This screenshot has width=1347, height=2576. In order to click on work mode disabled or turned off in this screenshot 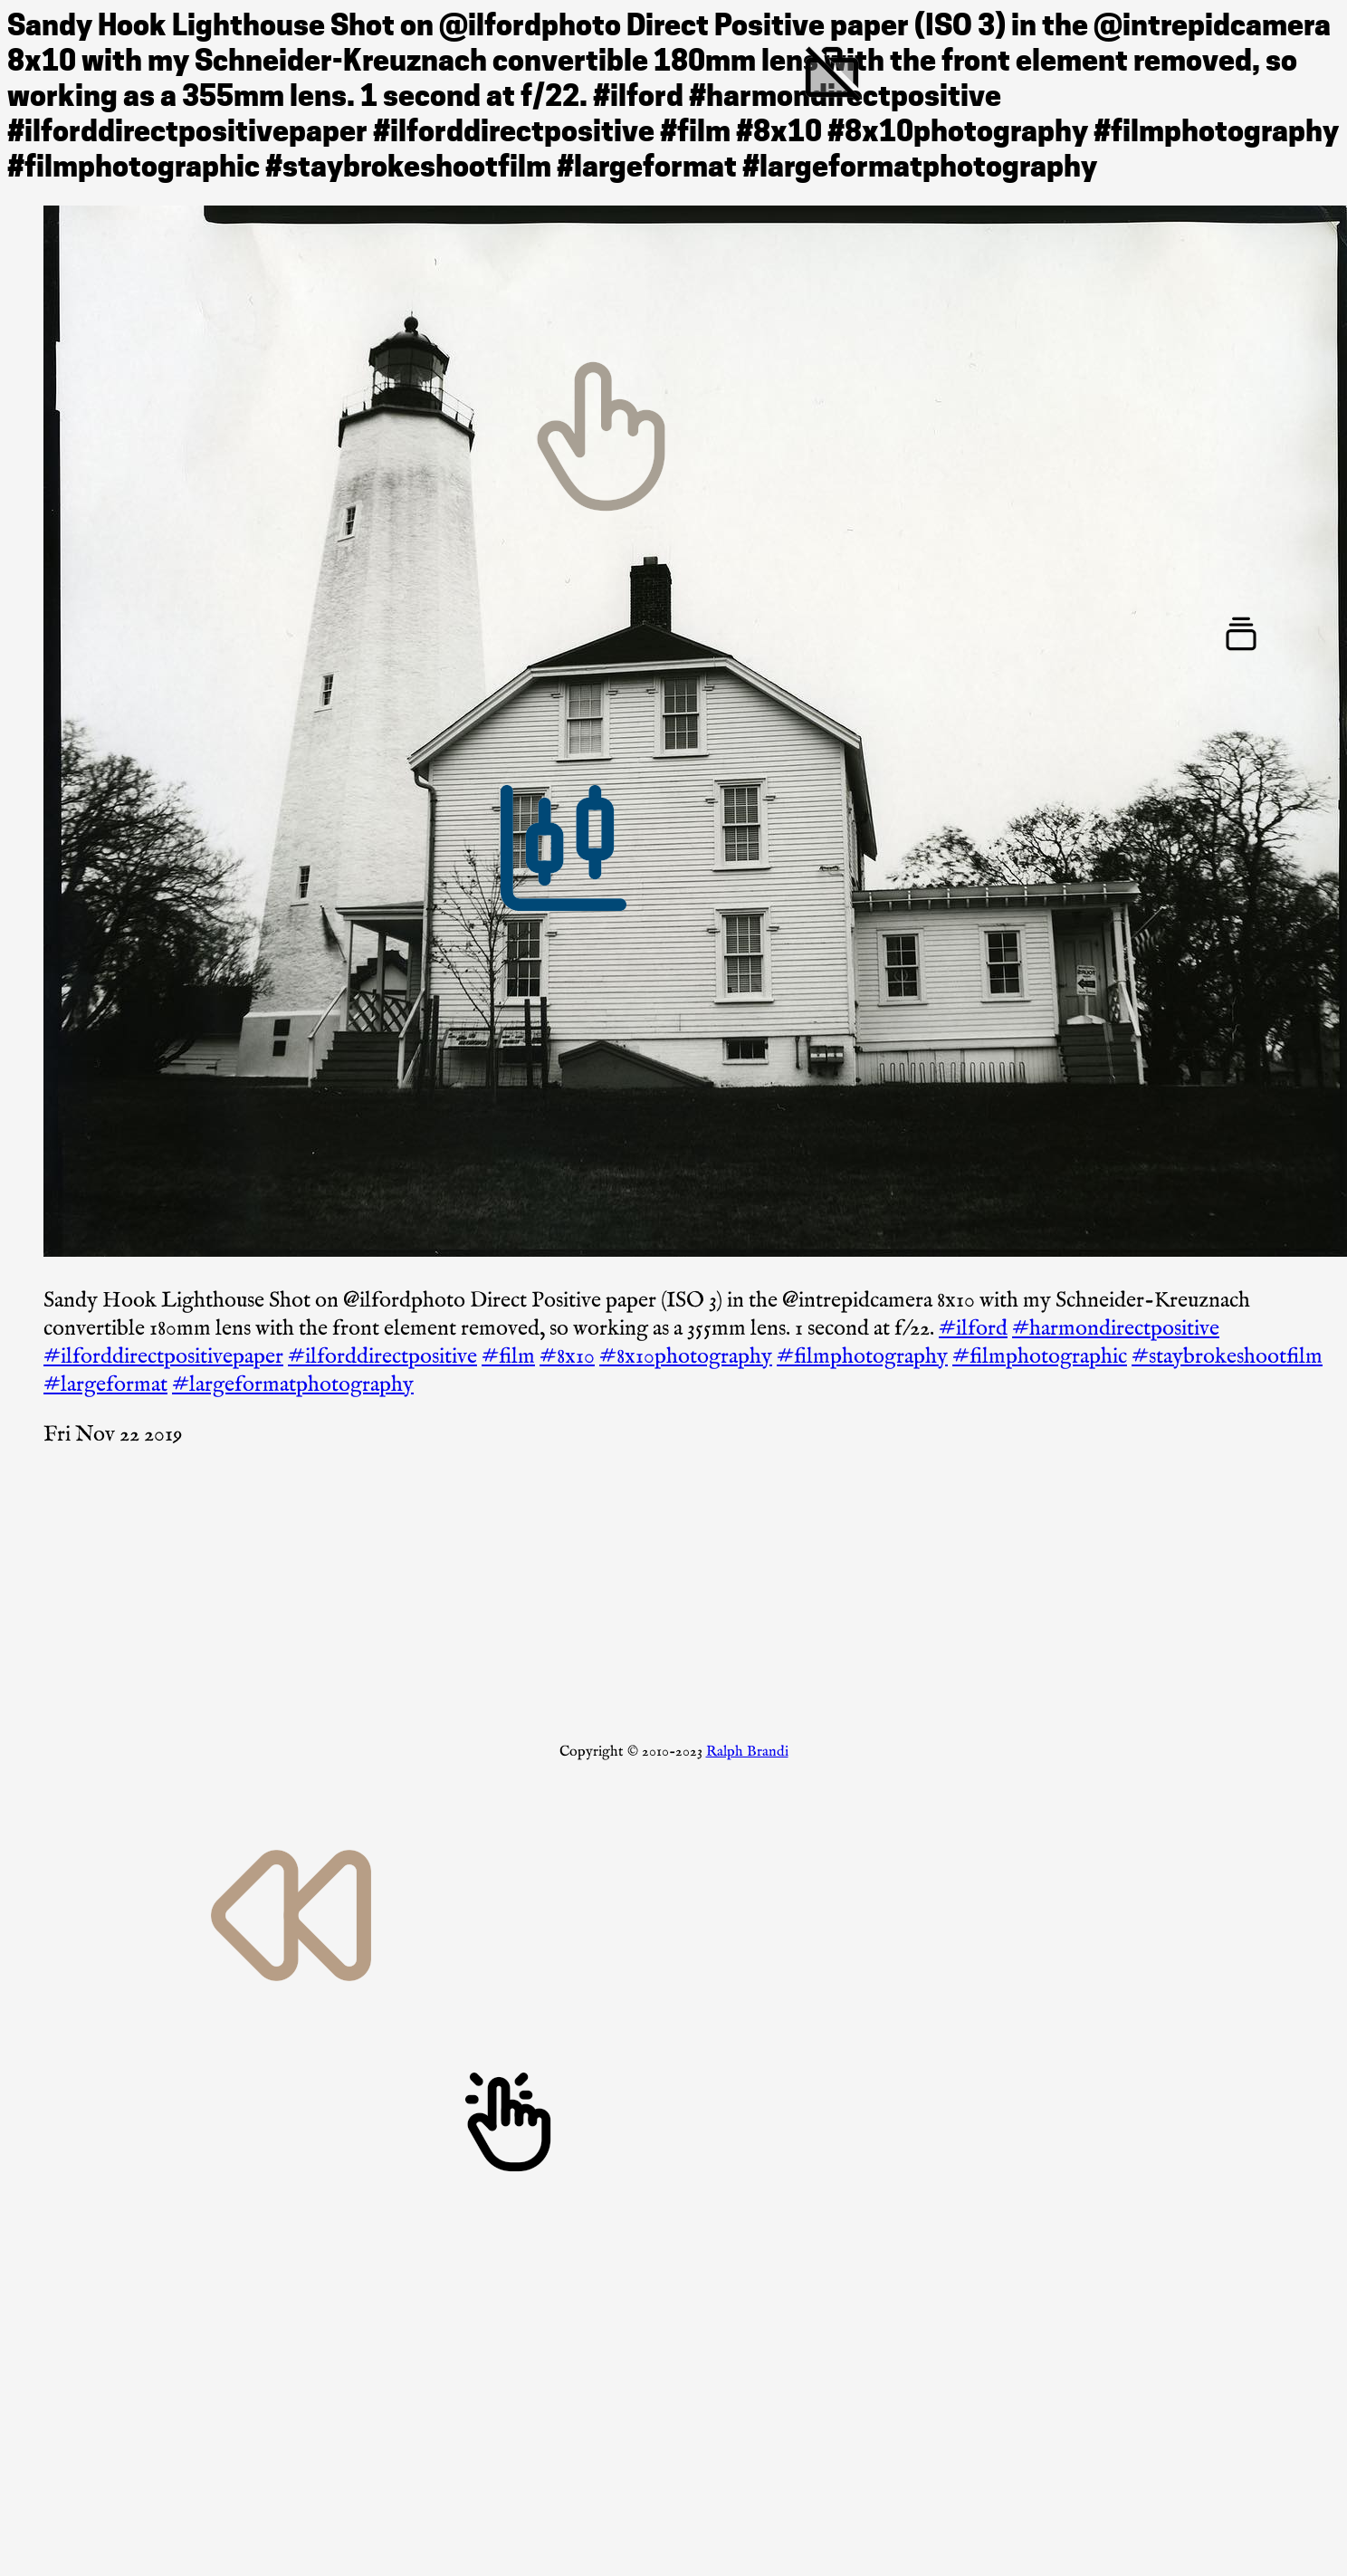, I will do `click(832, 73)`.